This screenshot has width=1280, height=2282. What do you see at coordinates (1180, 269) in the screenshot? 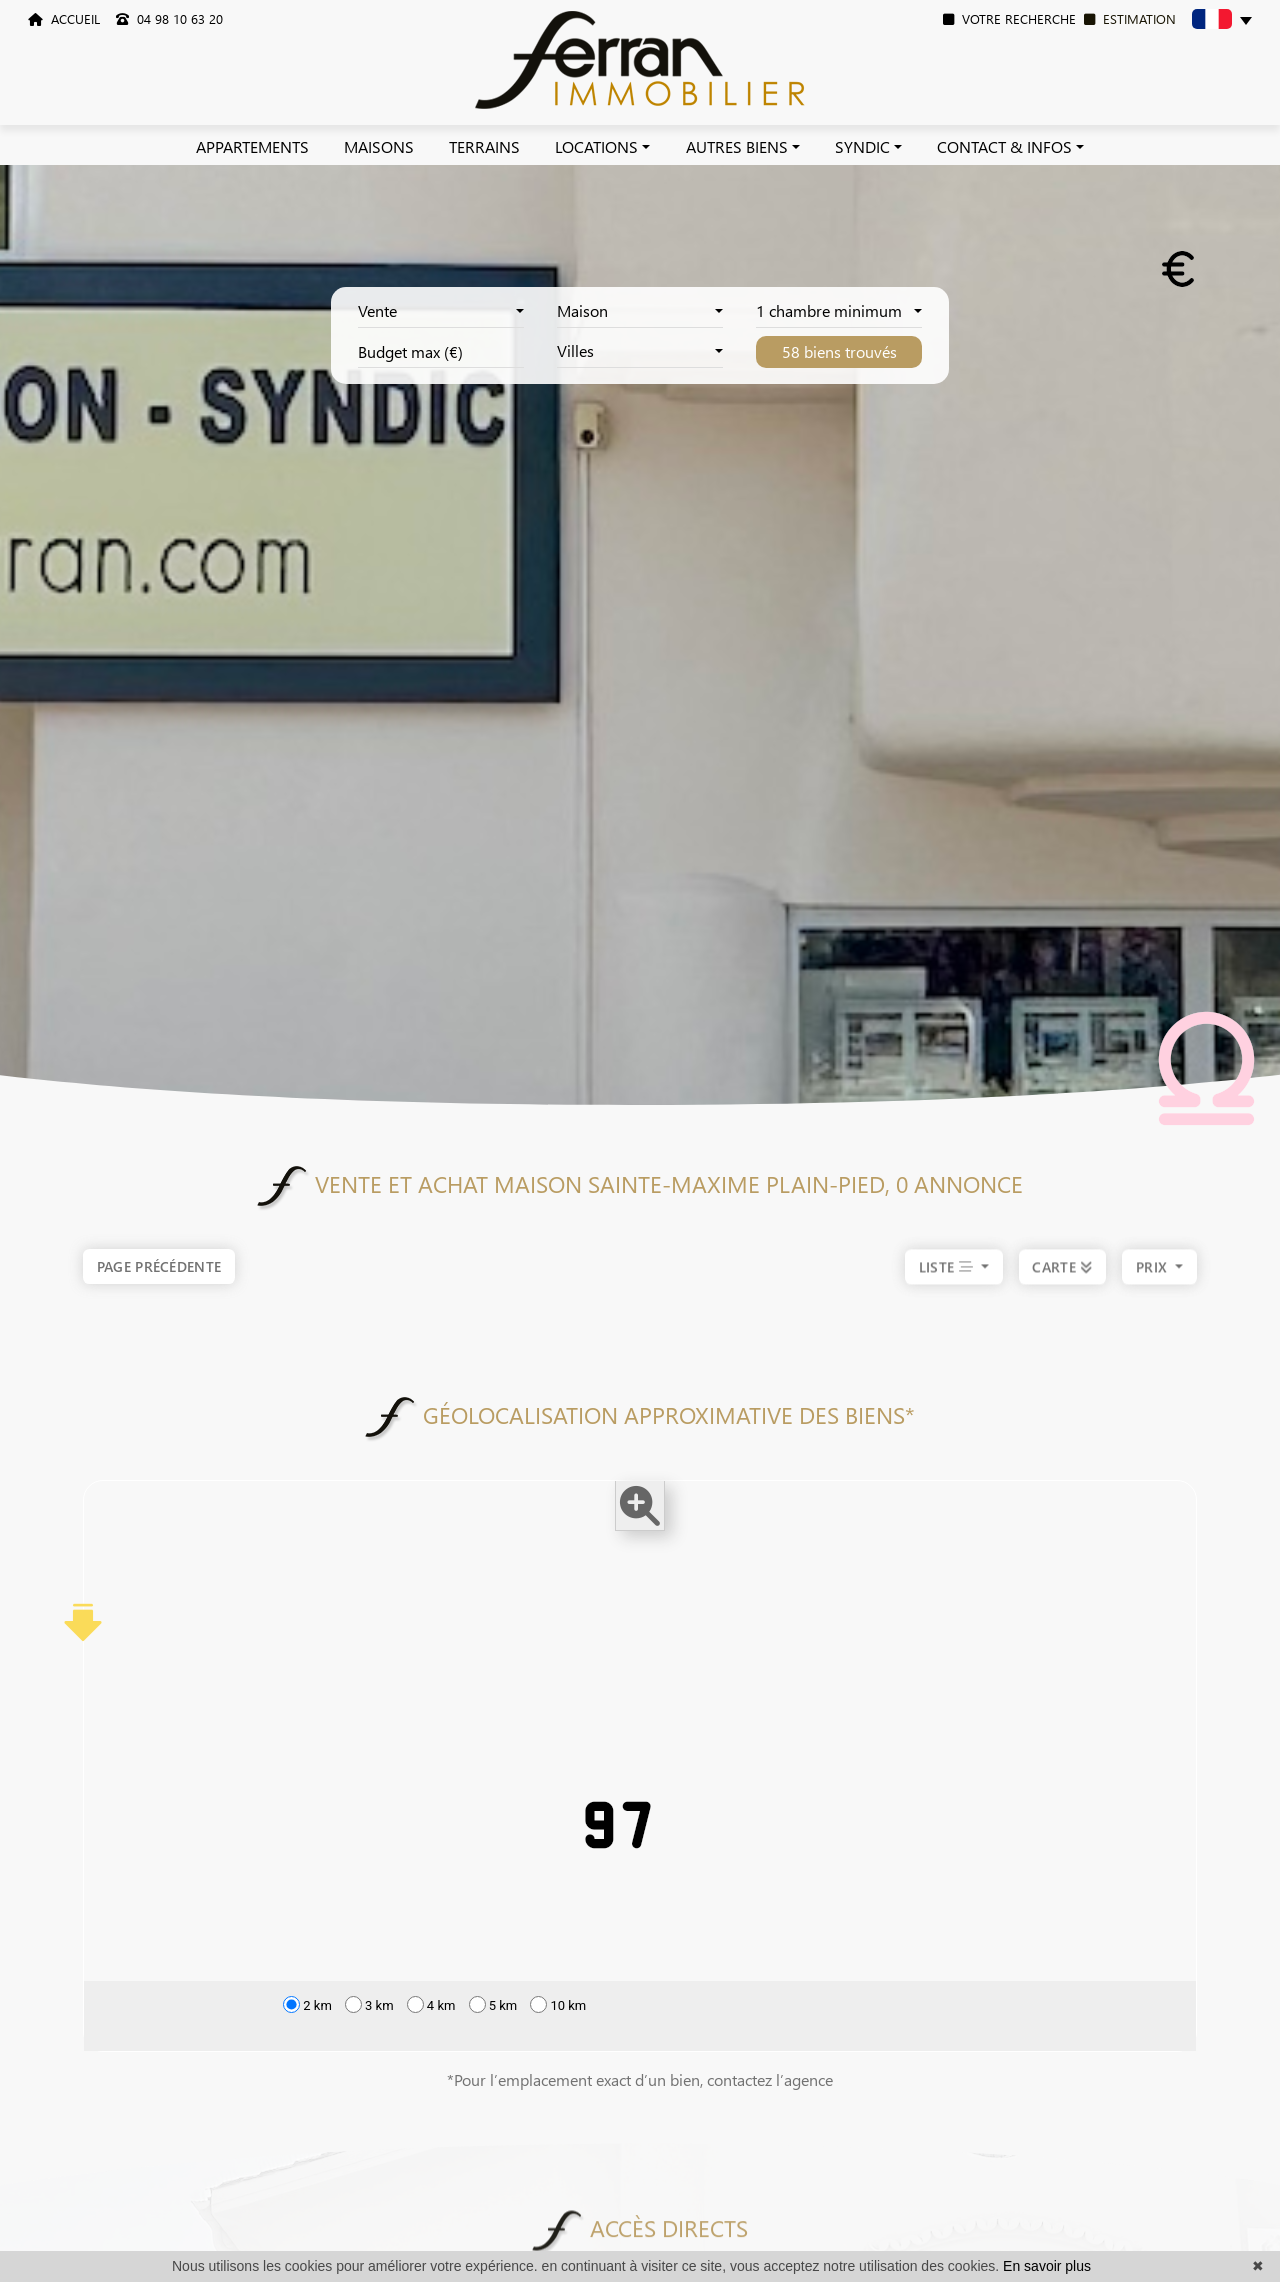
I see `indicates euro currency or pricing` at bounding box center [1180, 269].